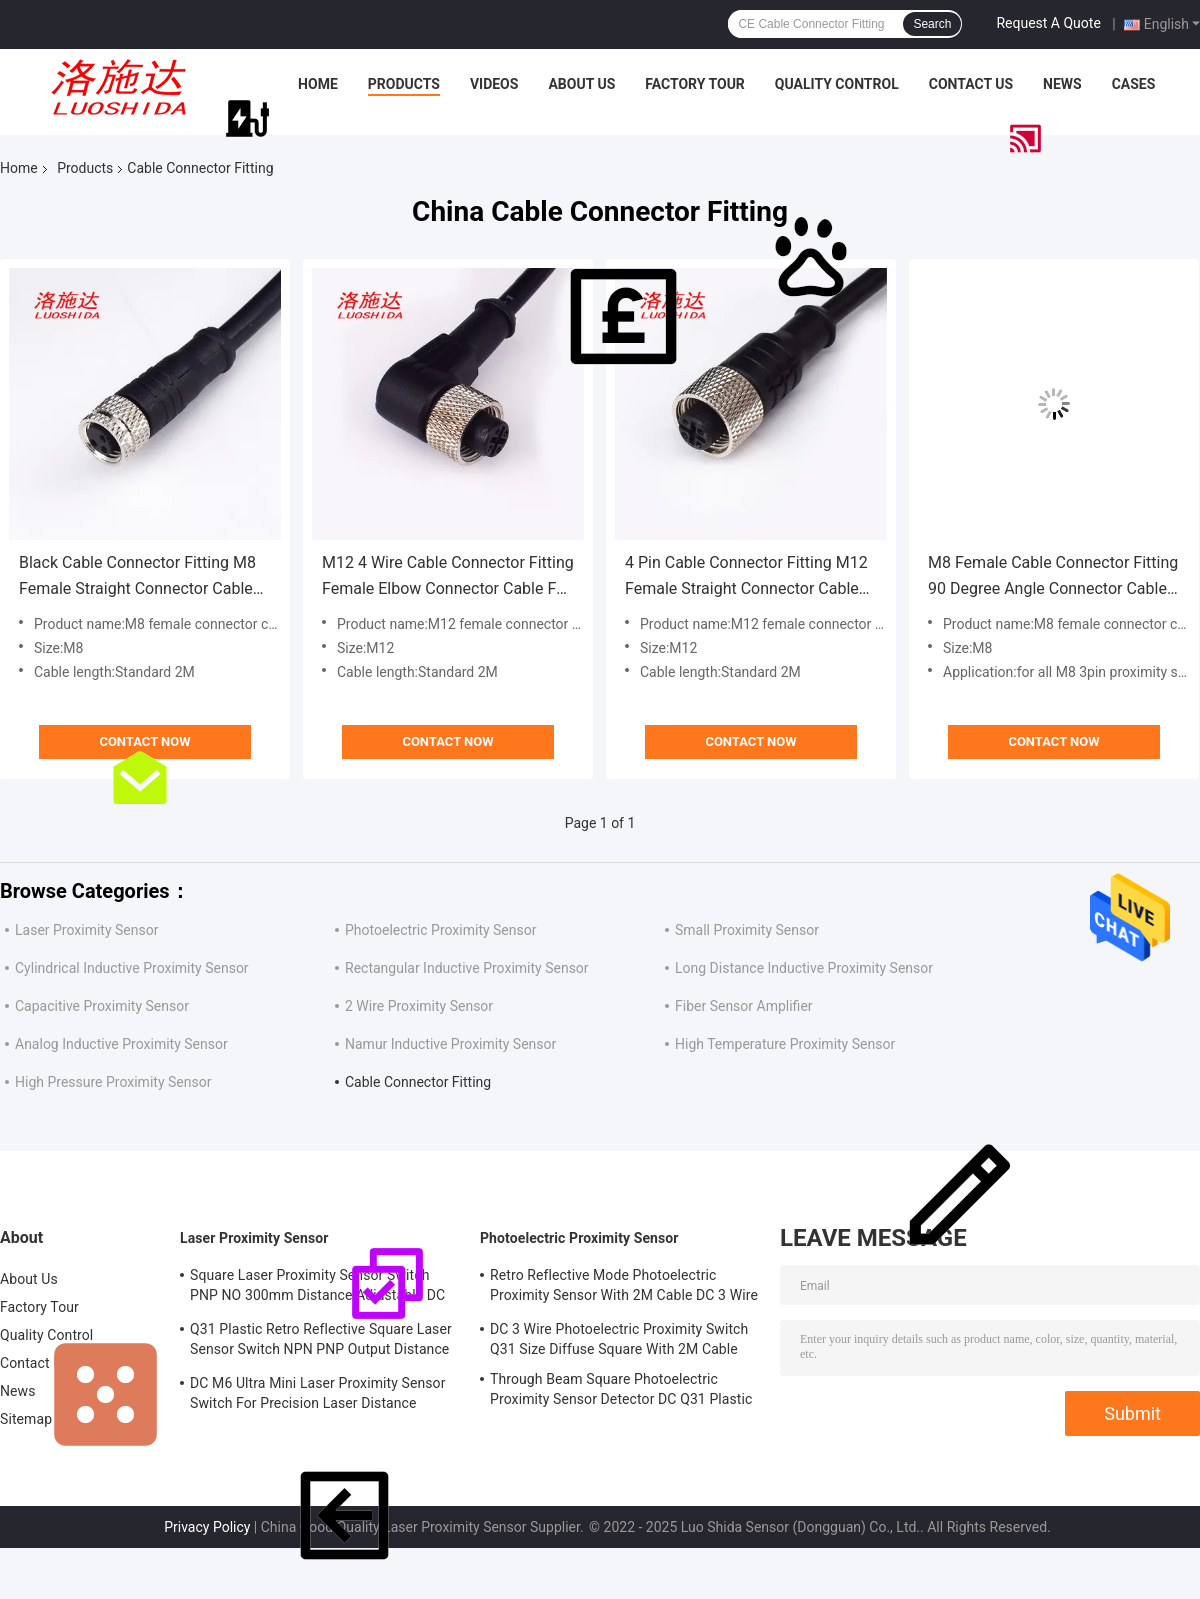  What do you see at coordinates (811, 256) in the screenshot?
I see `open Baidu app` at bounding box center [811, 256].